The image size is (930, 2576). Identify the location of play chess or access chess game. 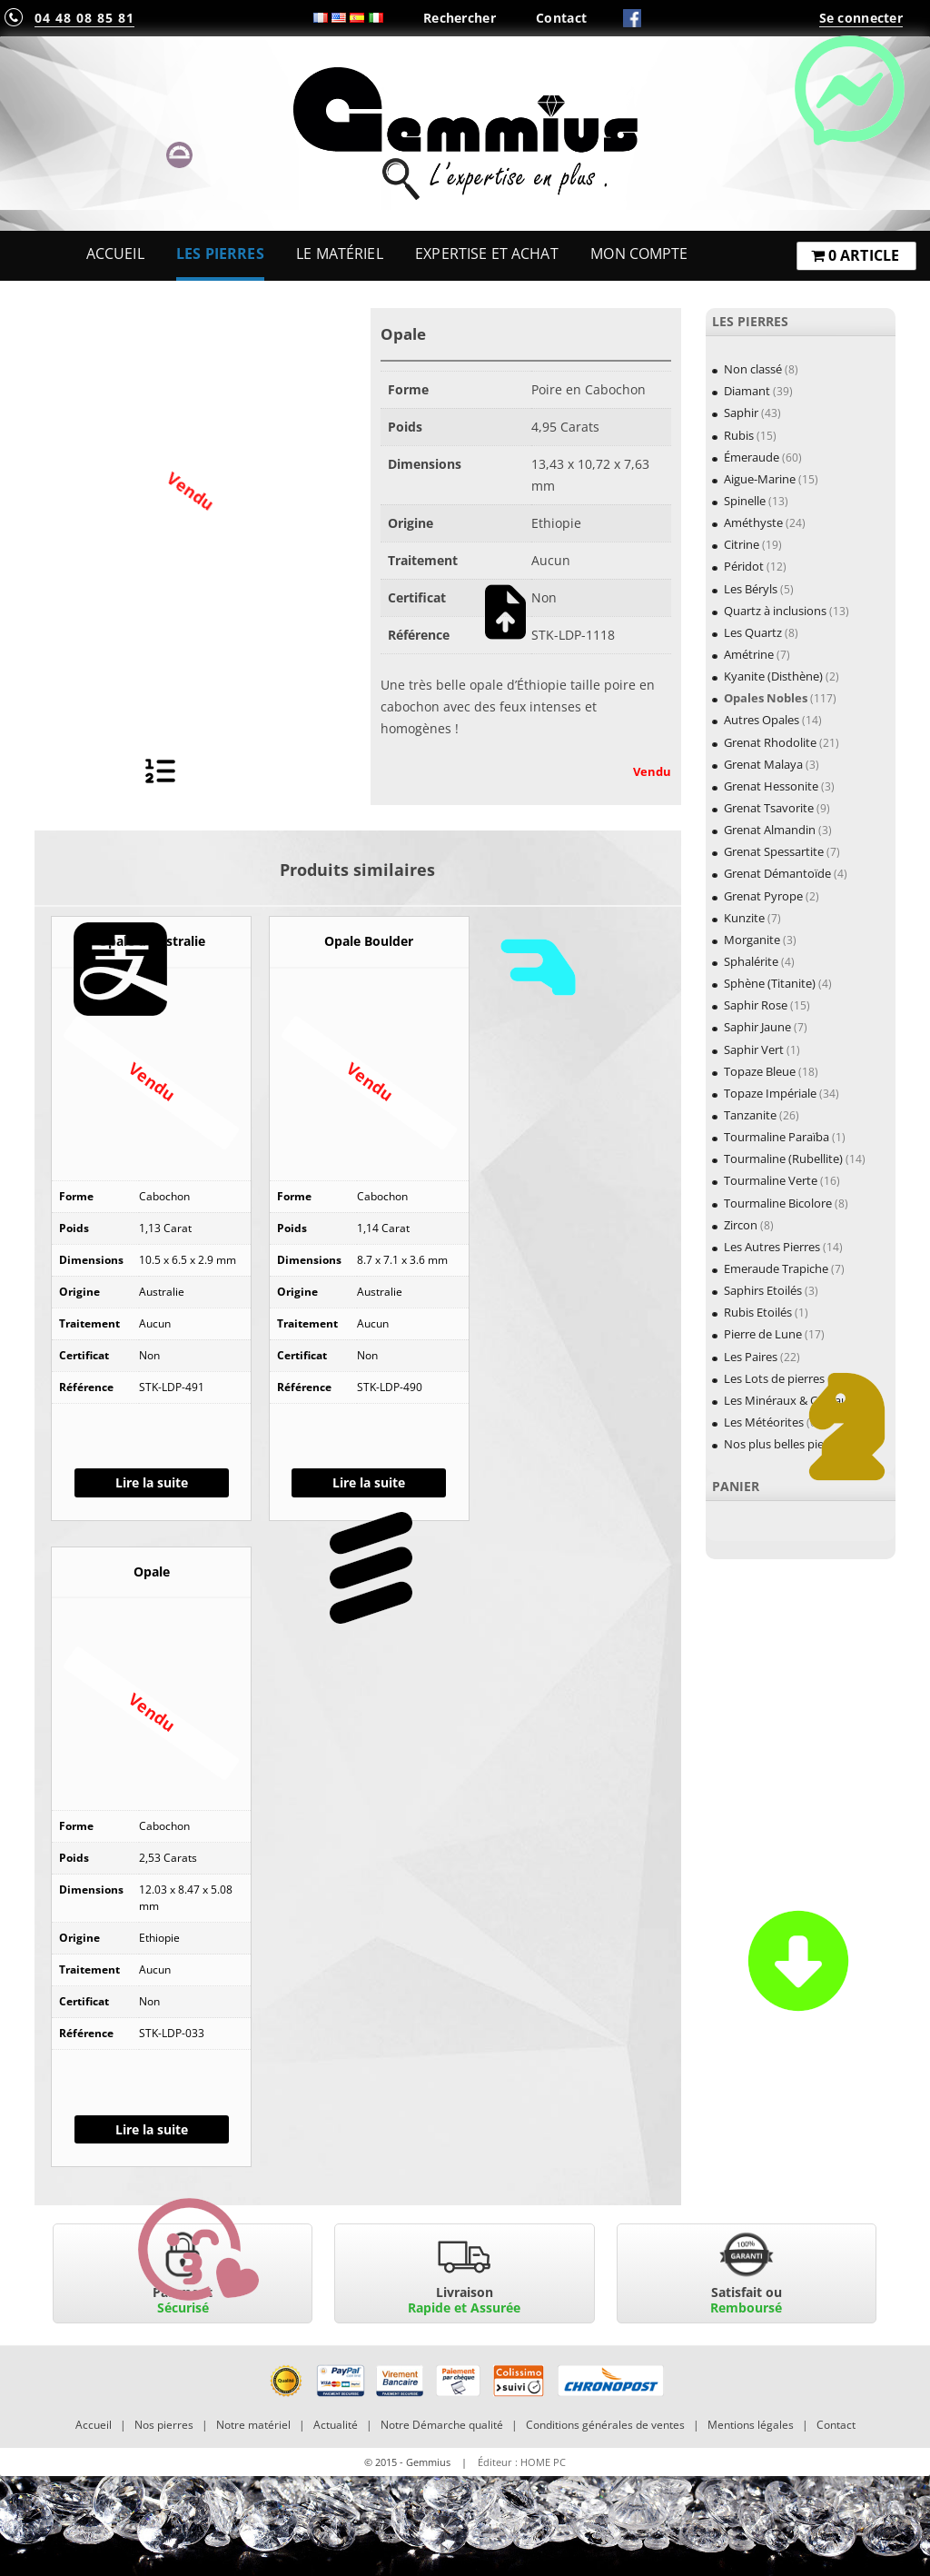
(846, 1429).